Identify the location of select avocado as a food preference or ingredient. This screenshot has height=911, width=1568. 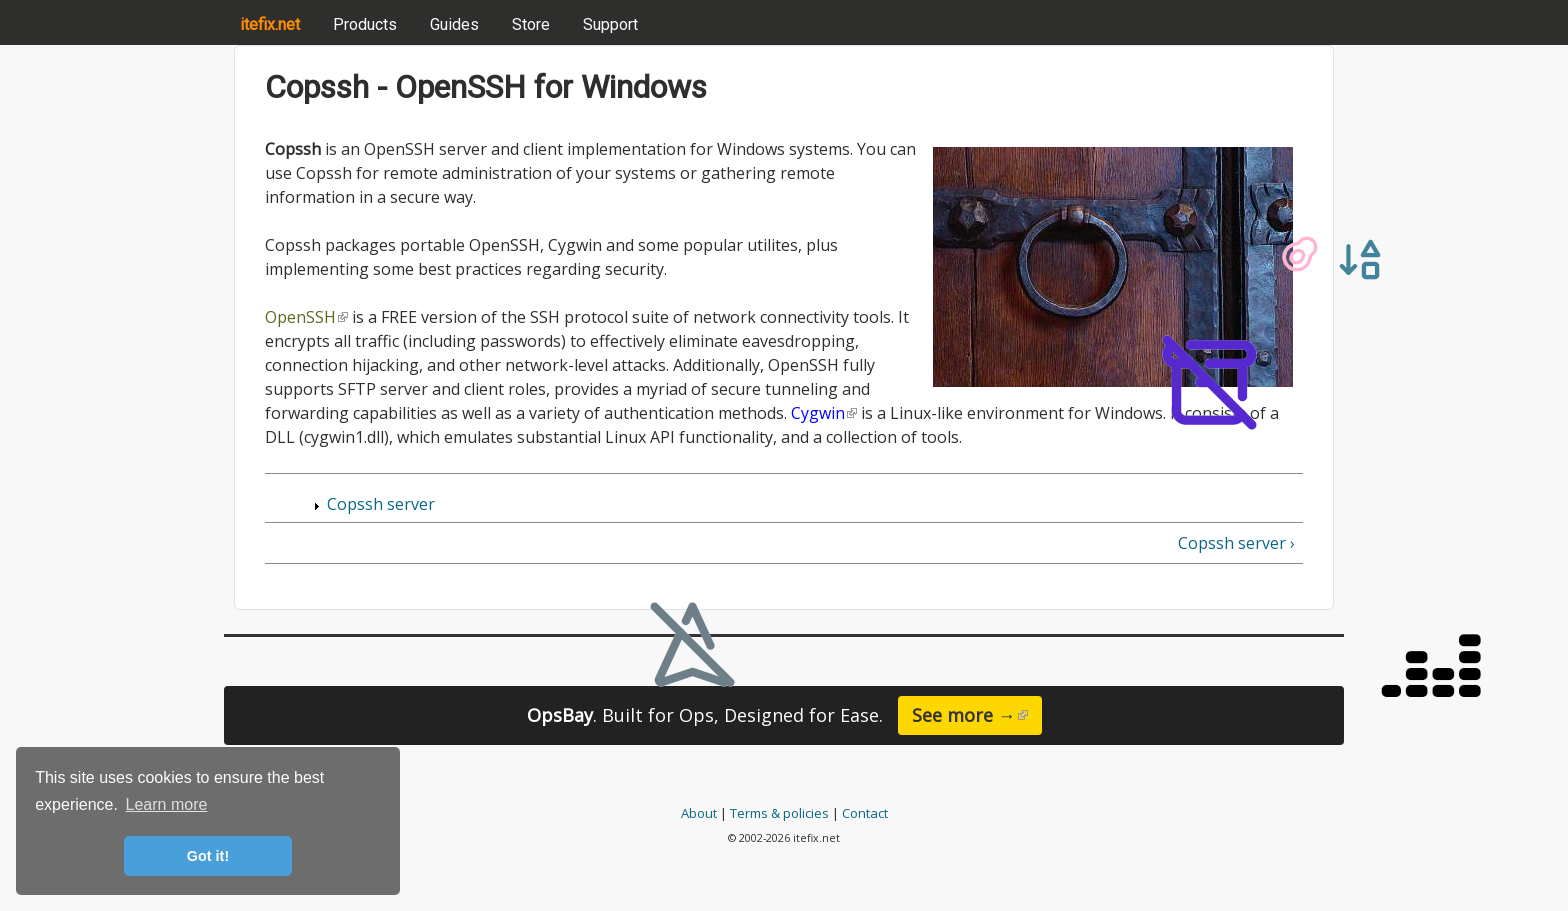
(1300, 254).